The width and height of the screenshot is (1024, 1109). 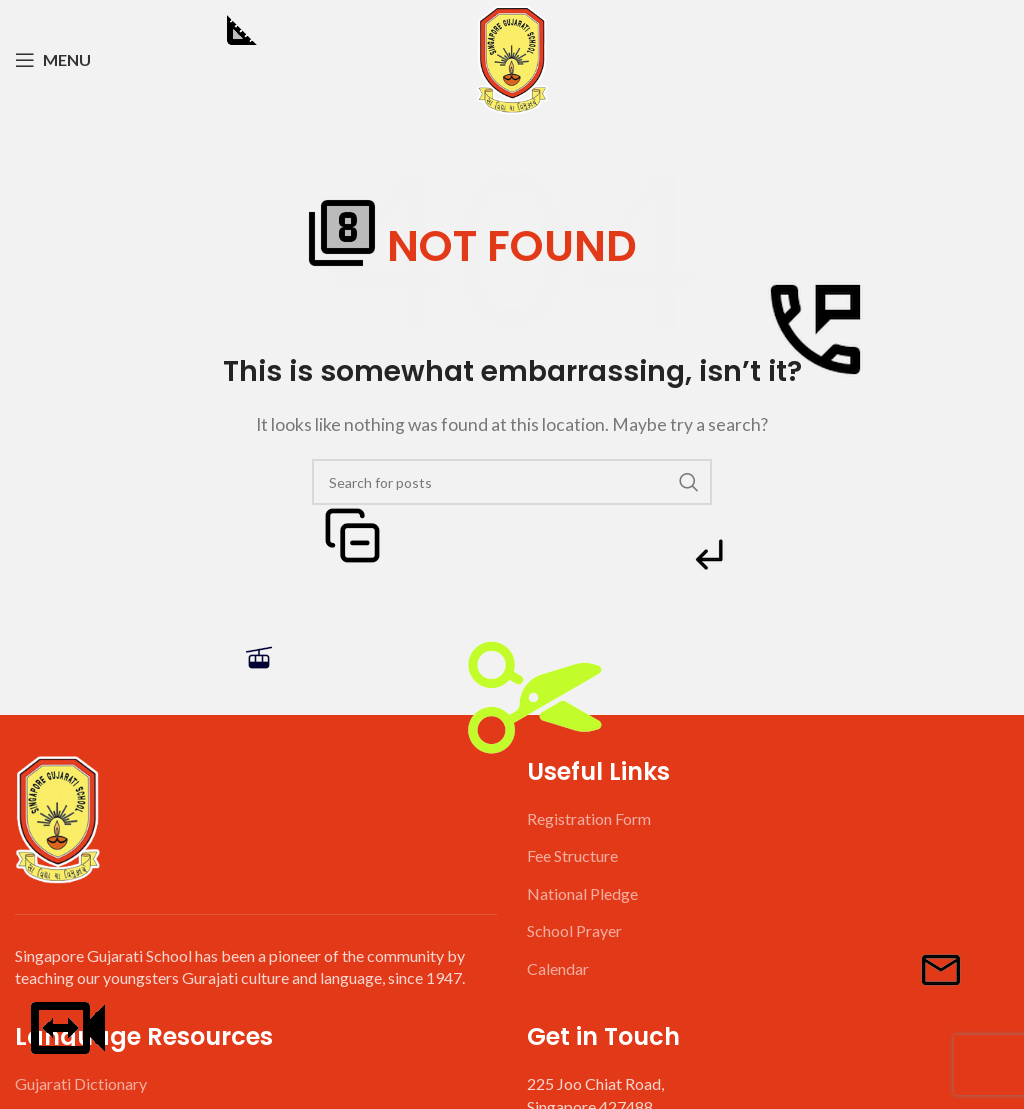 I want to click on cut selected content, so click(x=533, y=697).